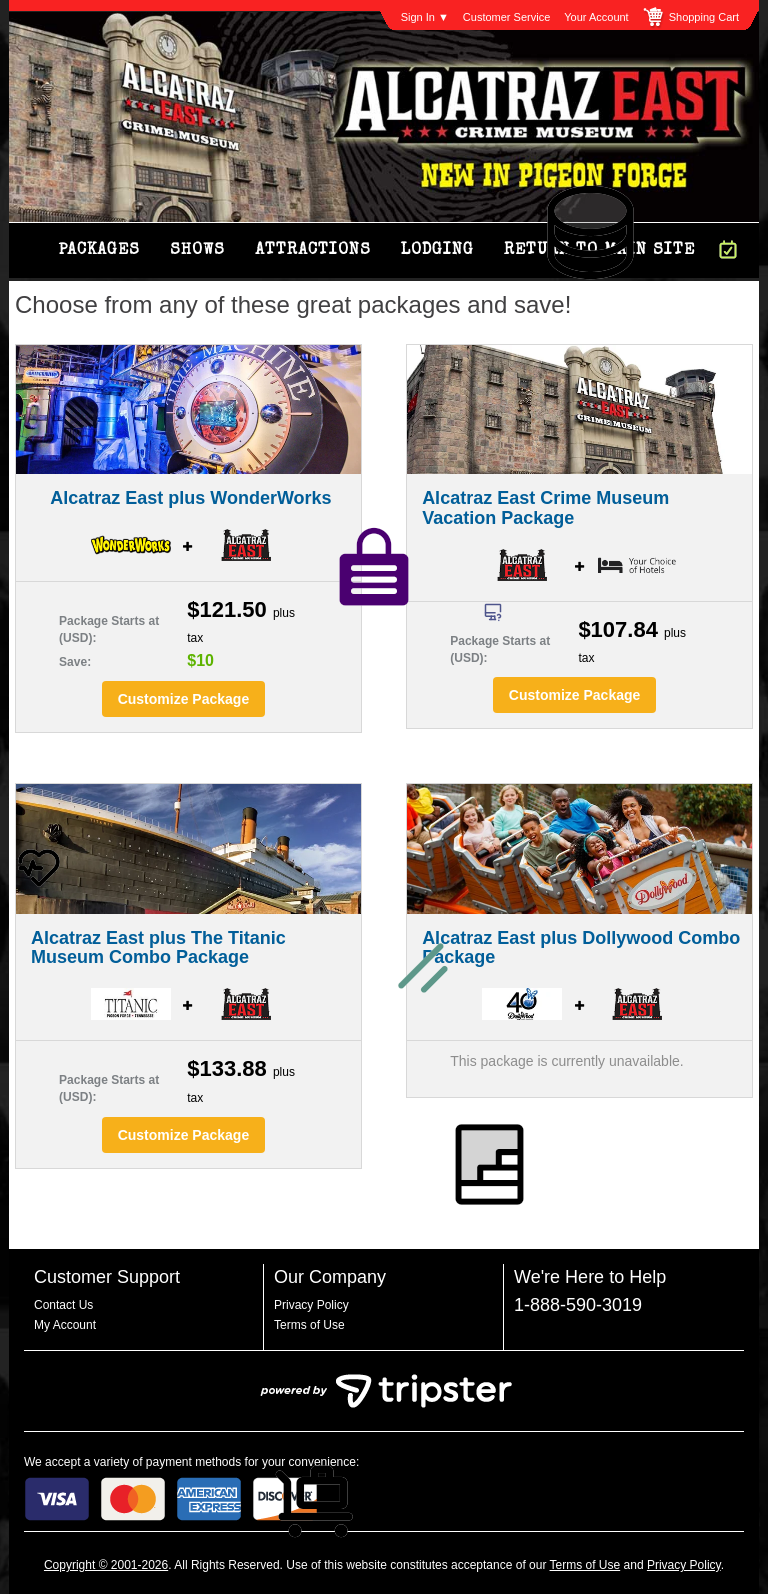  What do you see at coordinates (728, 250) in the screenshot?
I see `confirm or complete a scheduled event` at bounding box center [728, 250].